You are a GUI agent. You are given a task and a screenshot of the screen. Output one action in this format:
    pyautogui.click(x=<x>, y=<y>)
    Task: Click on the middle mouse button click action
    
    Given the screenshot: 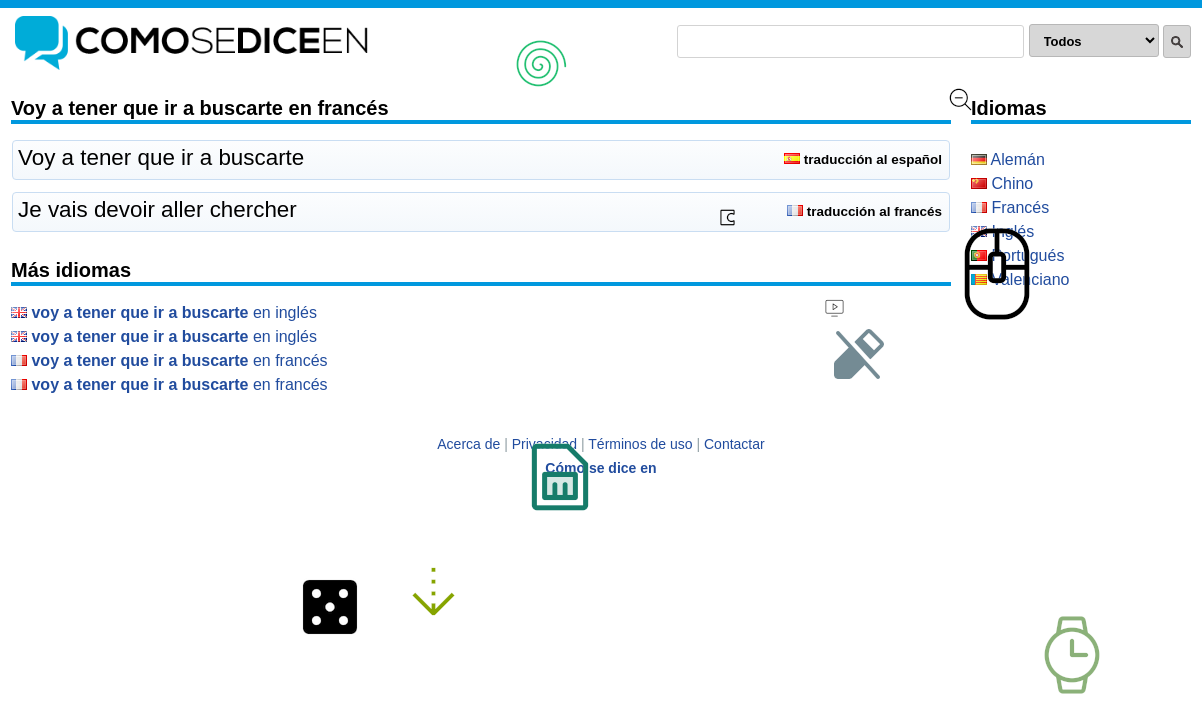 What is the action you would take?
    pyautogui.click(x=997, y=274)
    